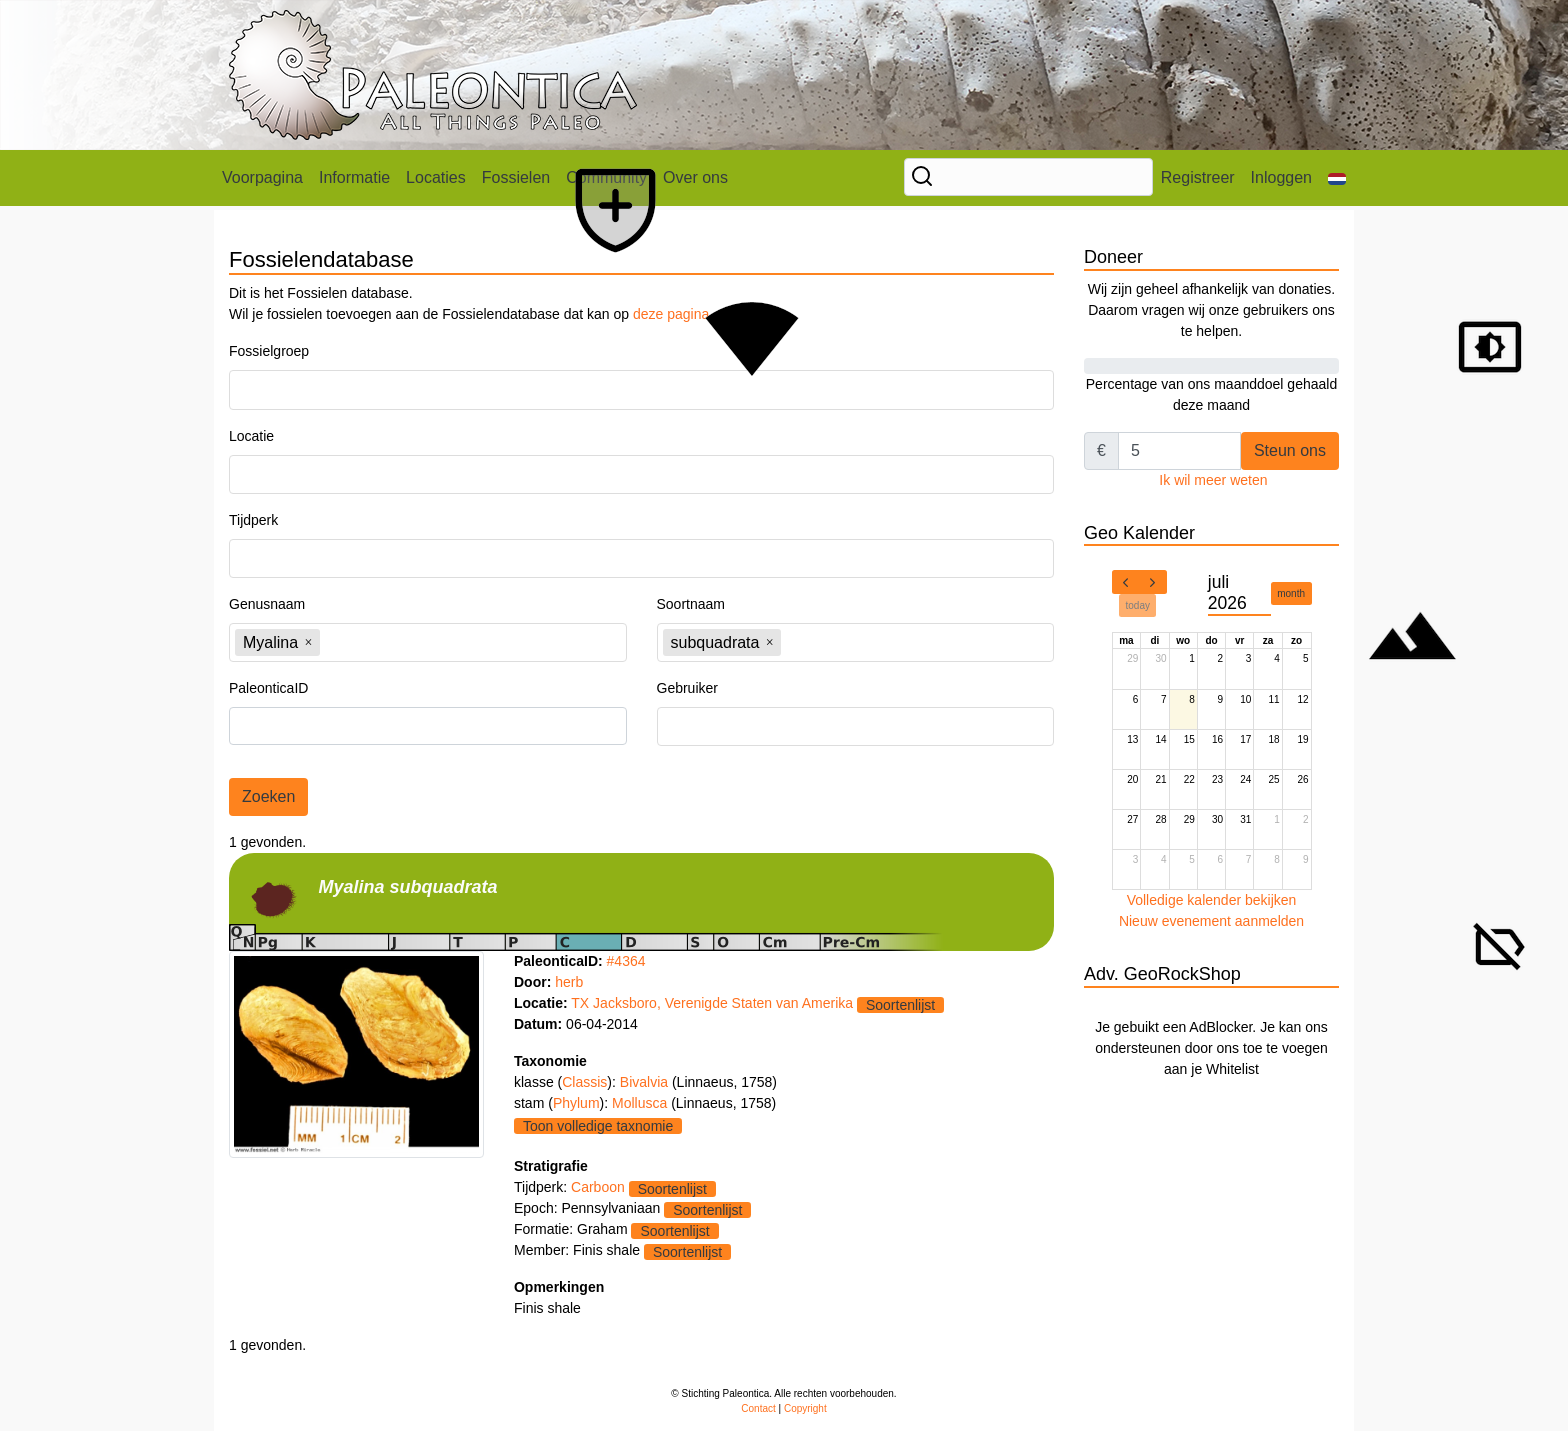 The image size is (1568, 1431). I want to click on remove a label or tag from an item, so click(1499, 947).